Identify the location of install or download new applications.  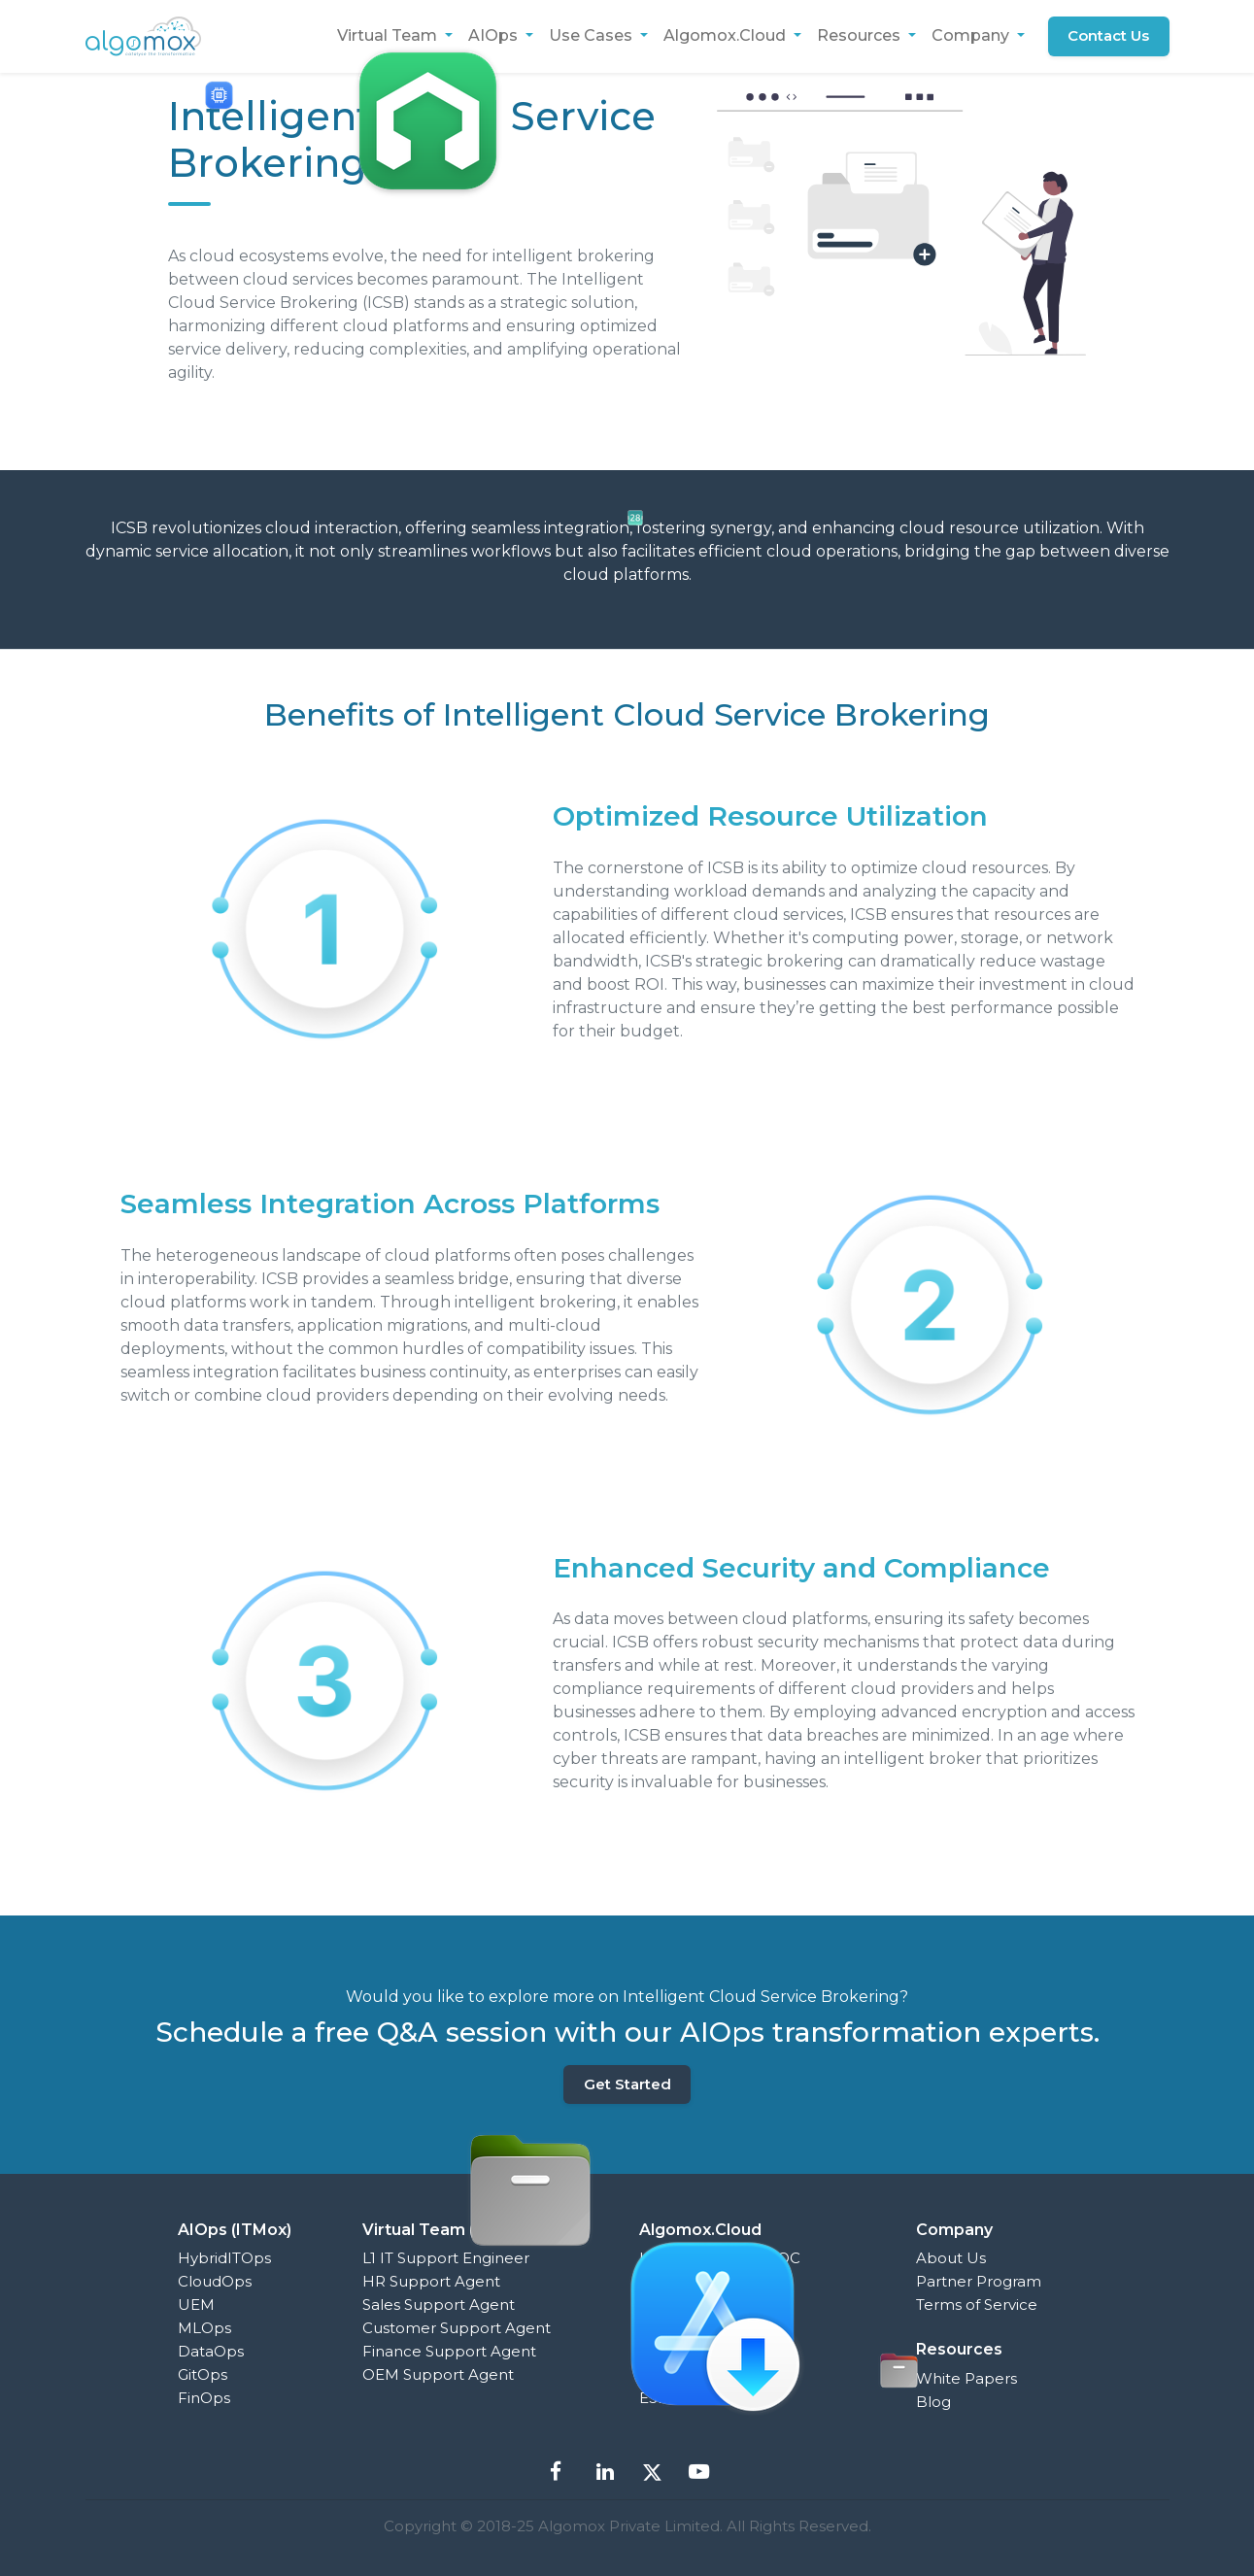
(712, 2323).